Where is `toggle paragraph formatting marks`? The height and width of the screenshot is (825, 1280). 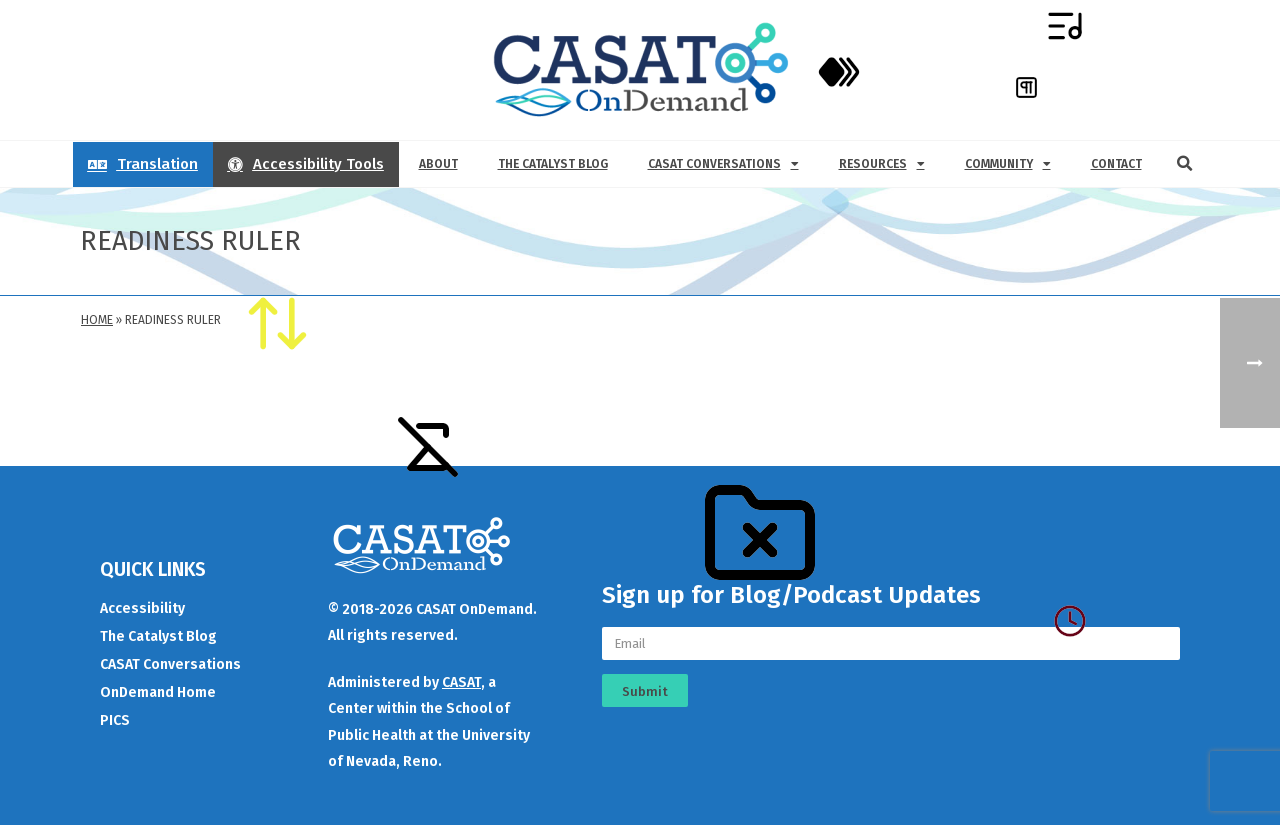 toggle paragraph formatting marks is located at coordinates (1026, 87).